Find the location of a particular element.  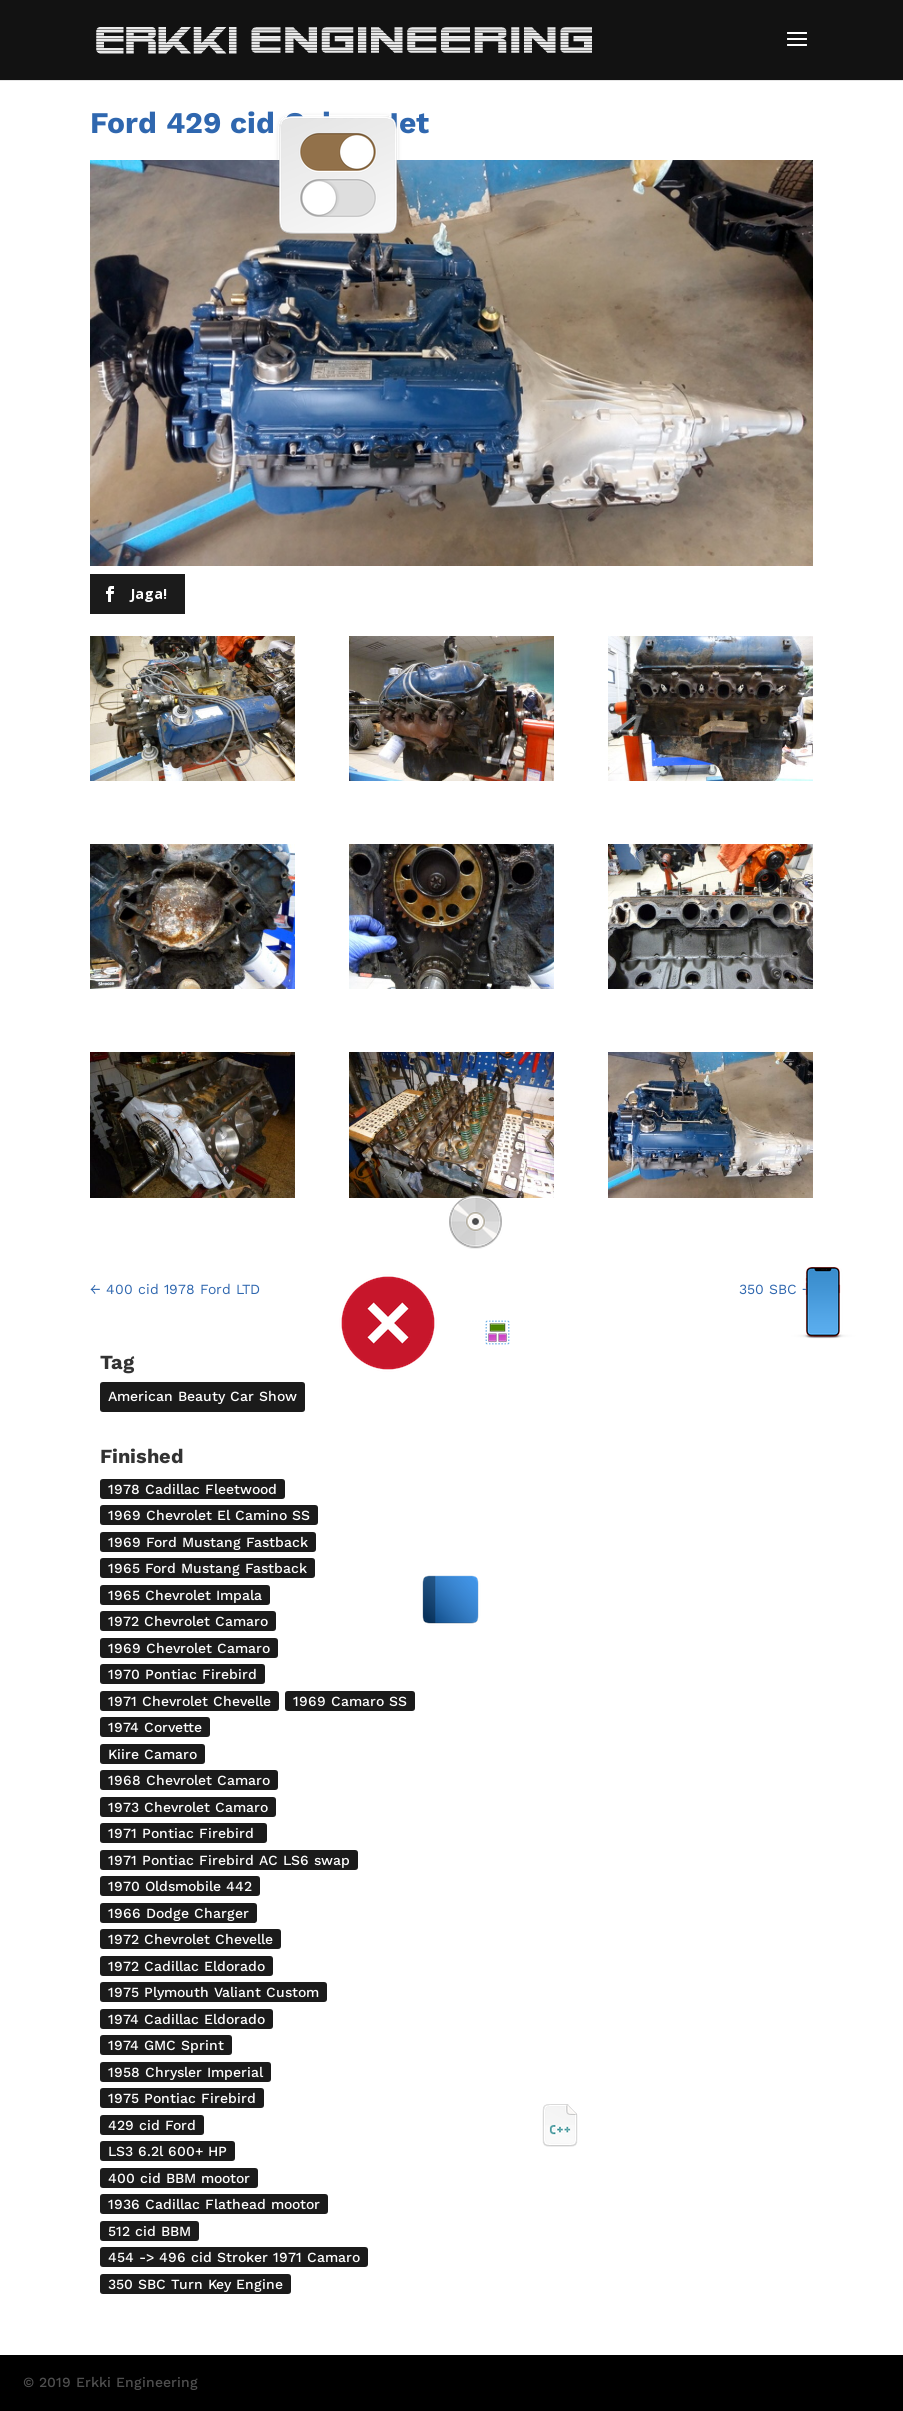

open system tweaks or settings customization is located at coordinates (338, 175).